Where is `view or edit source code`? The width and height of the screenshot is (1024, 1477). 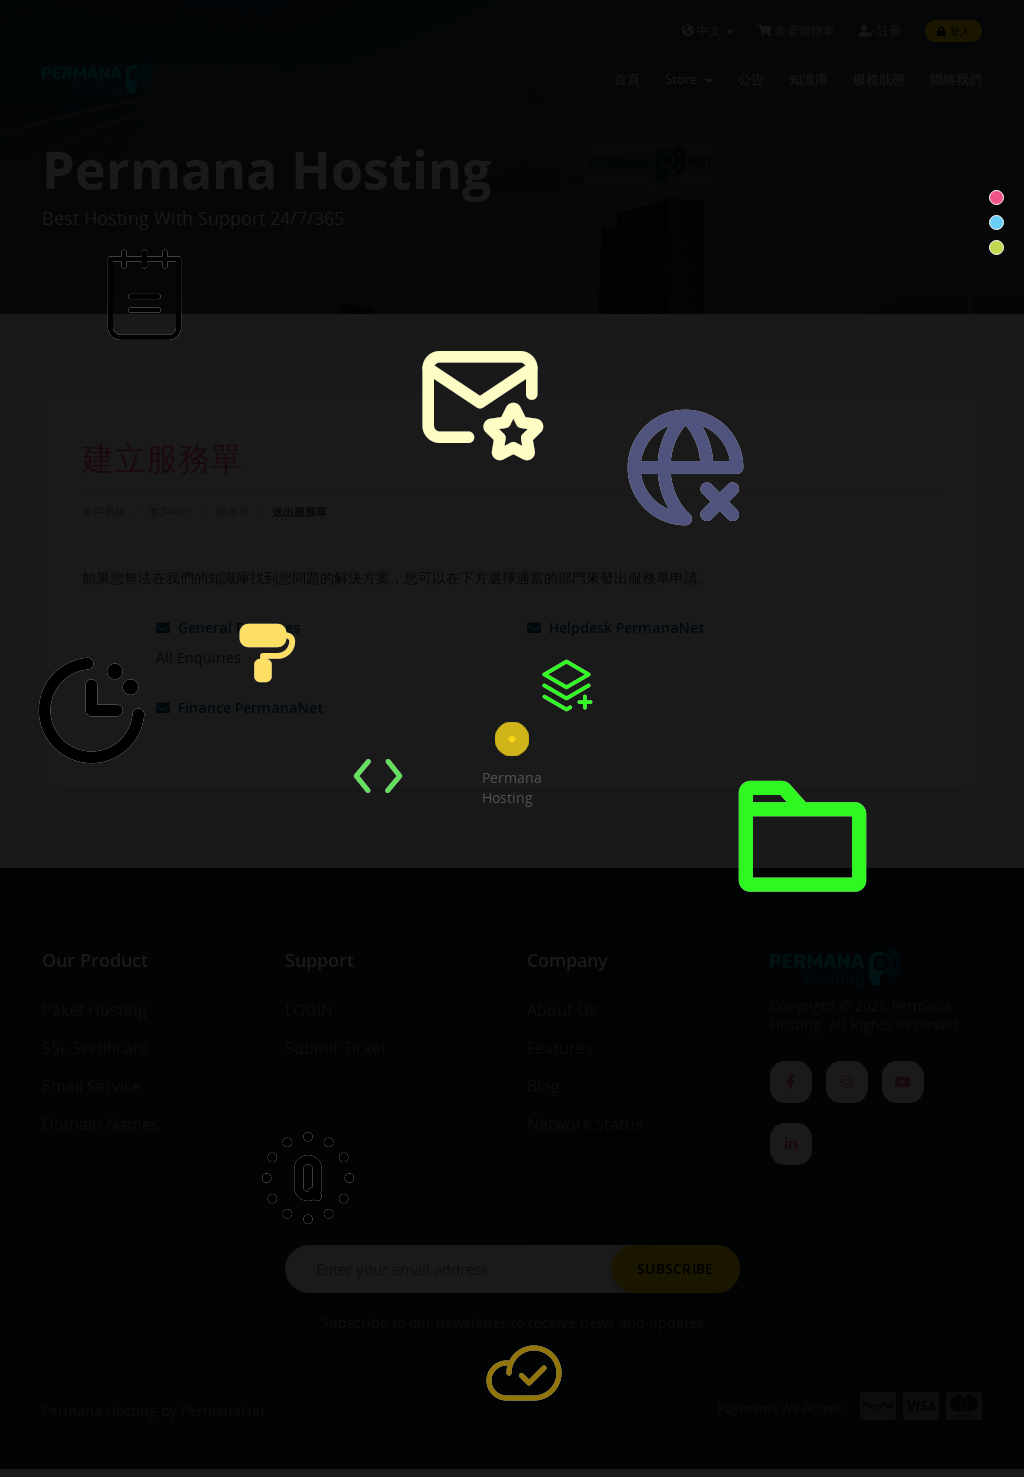
view or edit source code is located at coordinates (378, 776).